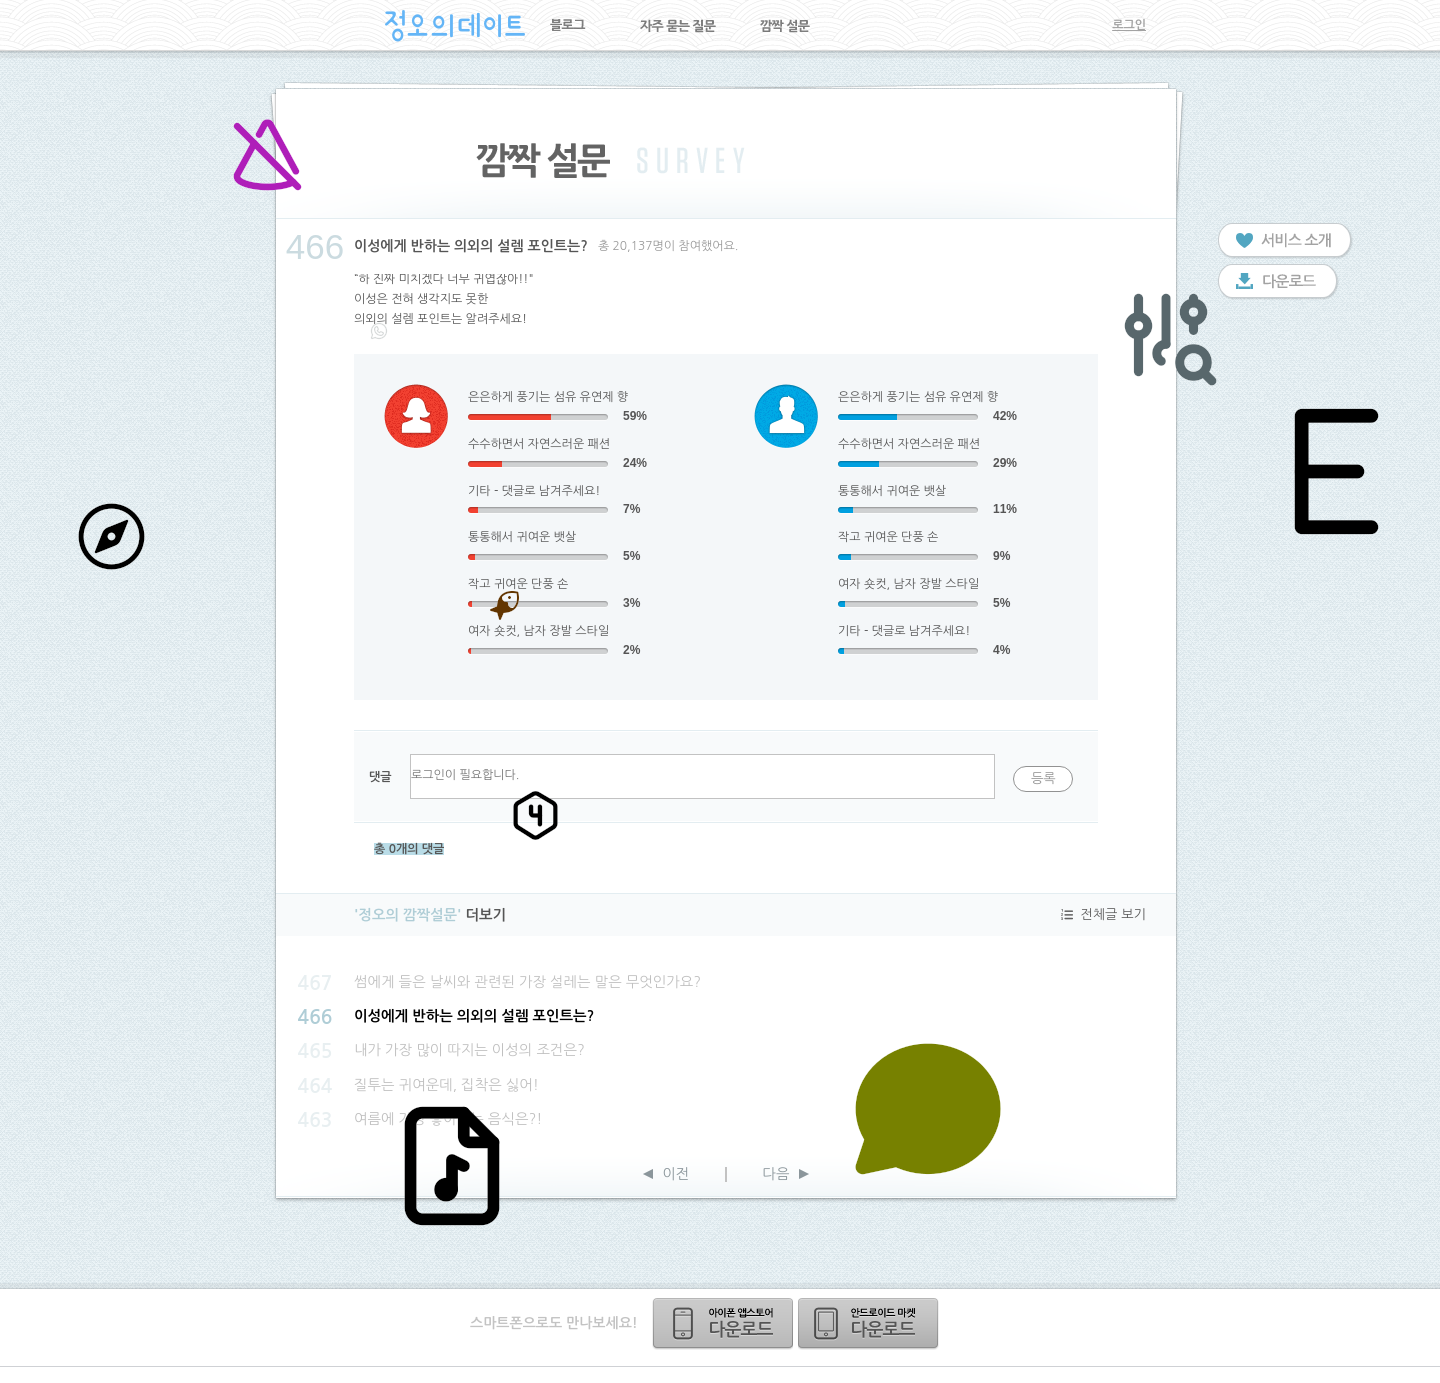  What do you see at coordinates (452, 1166) in the screenshot?
I see `open an audio or music file` at bounding box center [452, 1166].